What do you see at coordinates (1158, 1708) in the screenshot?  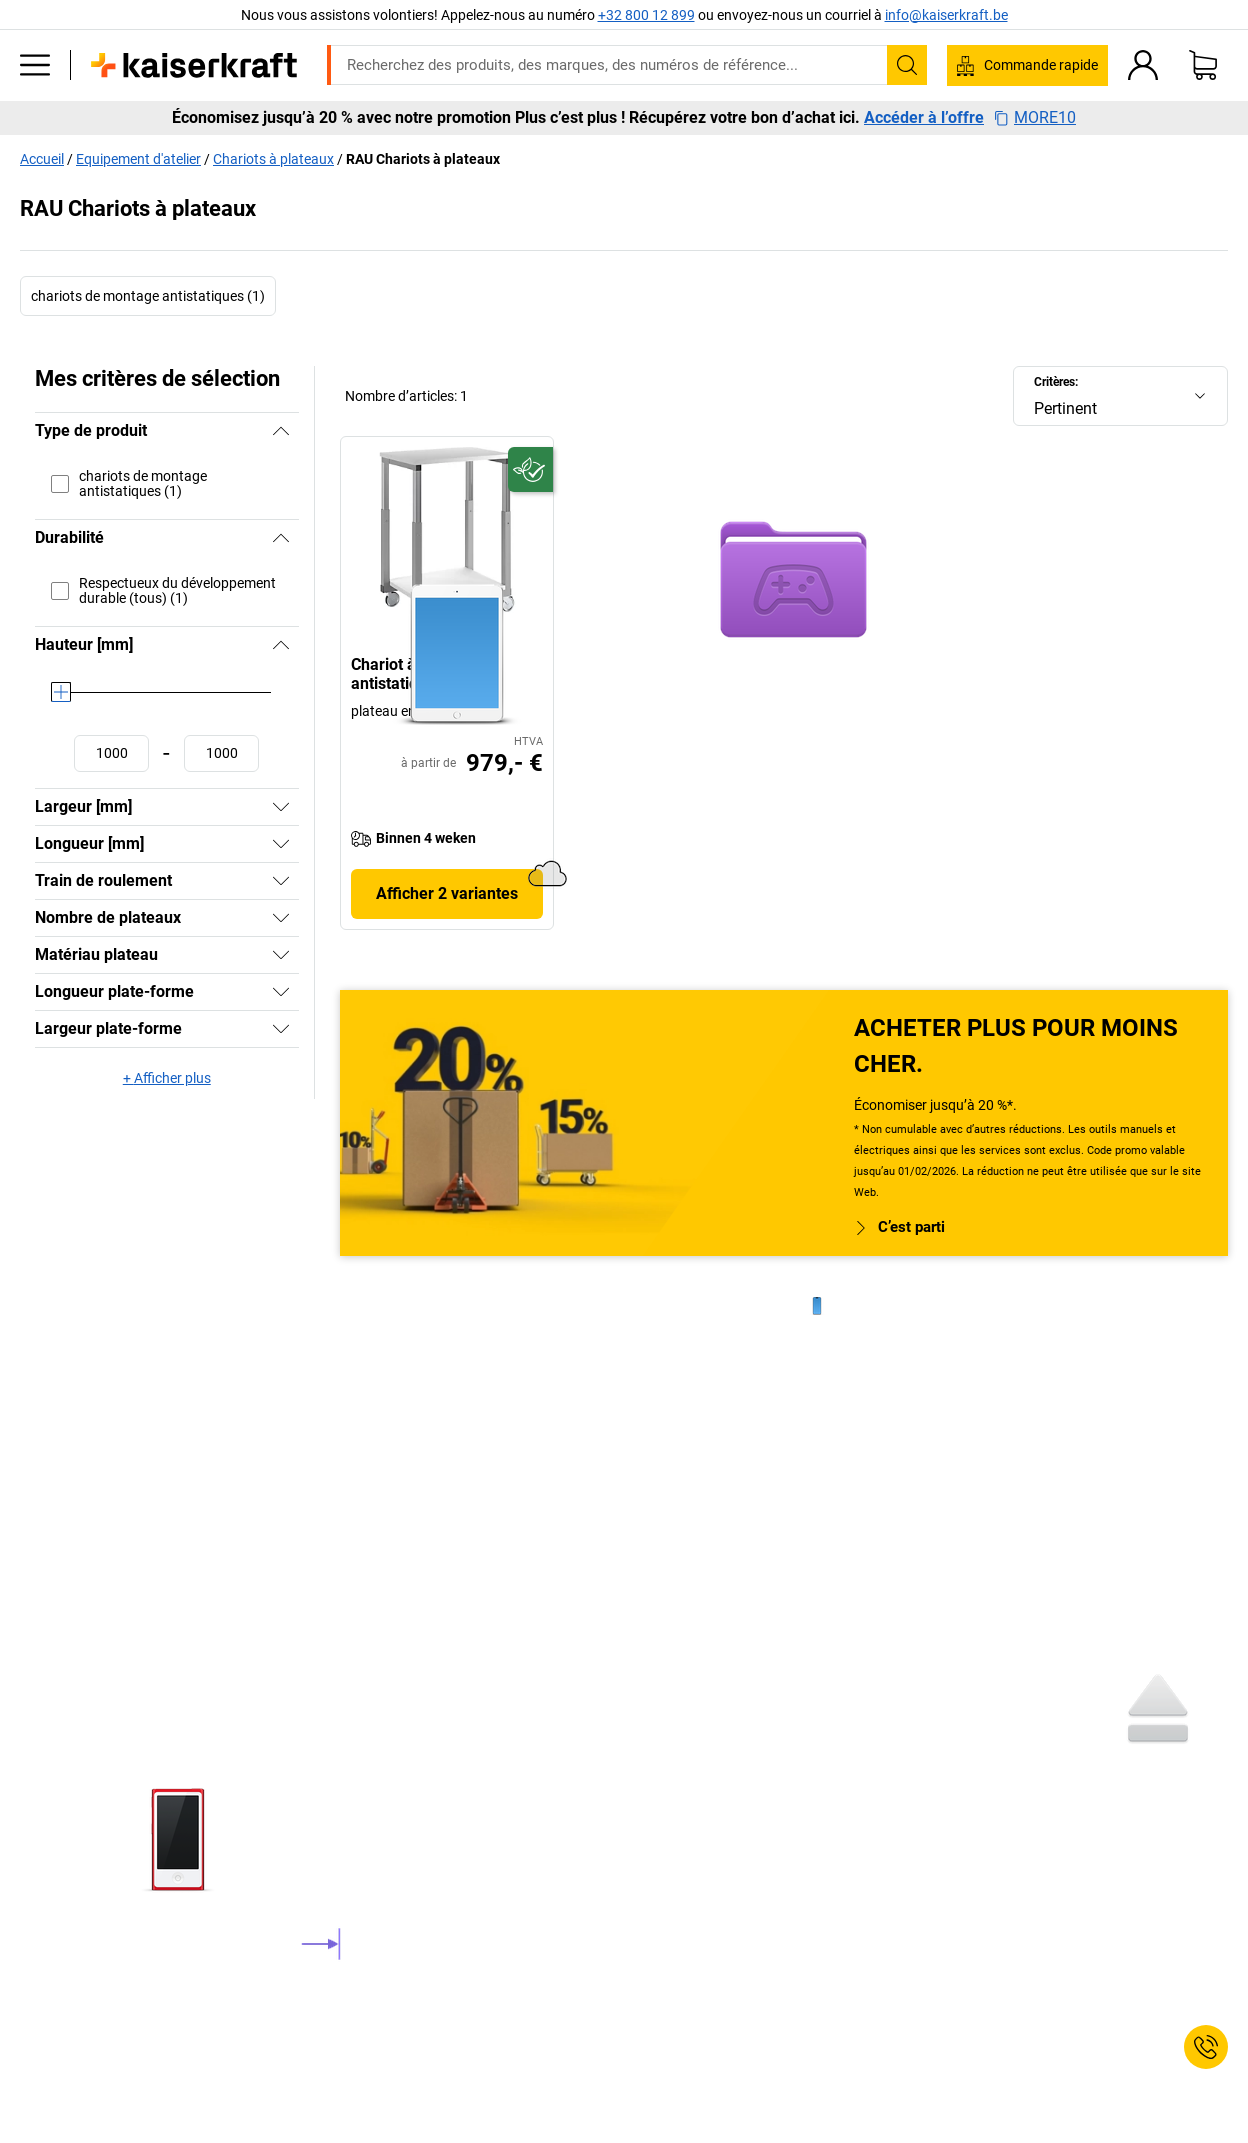 I see `eject a disc or removable media` at bounding box center [1158, 1708].